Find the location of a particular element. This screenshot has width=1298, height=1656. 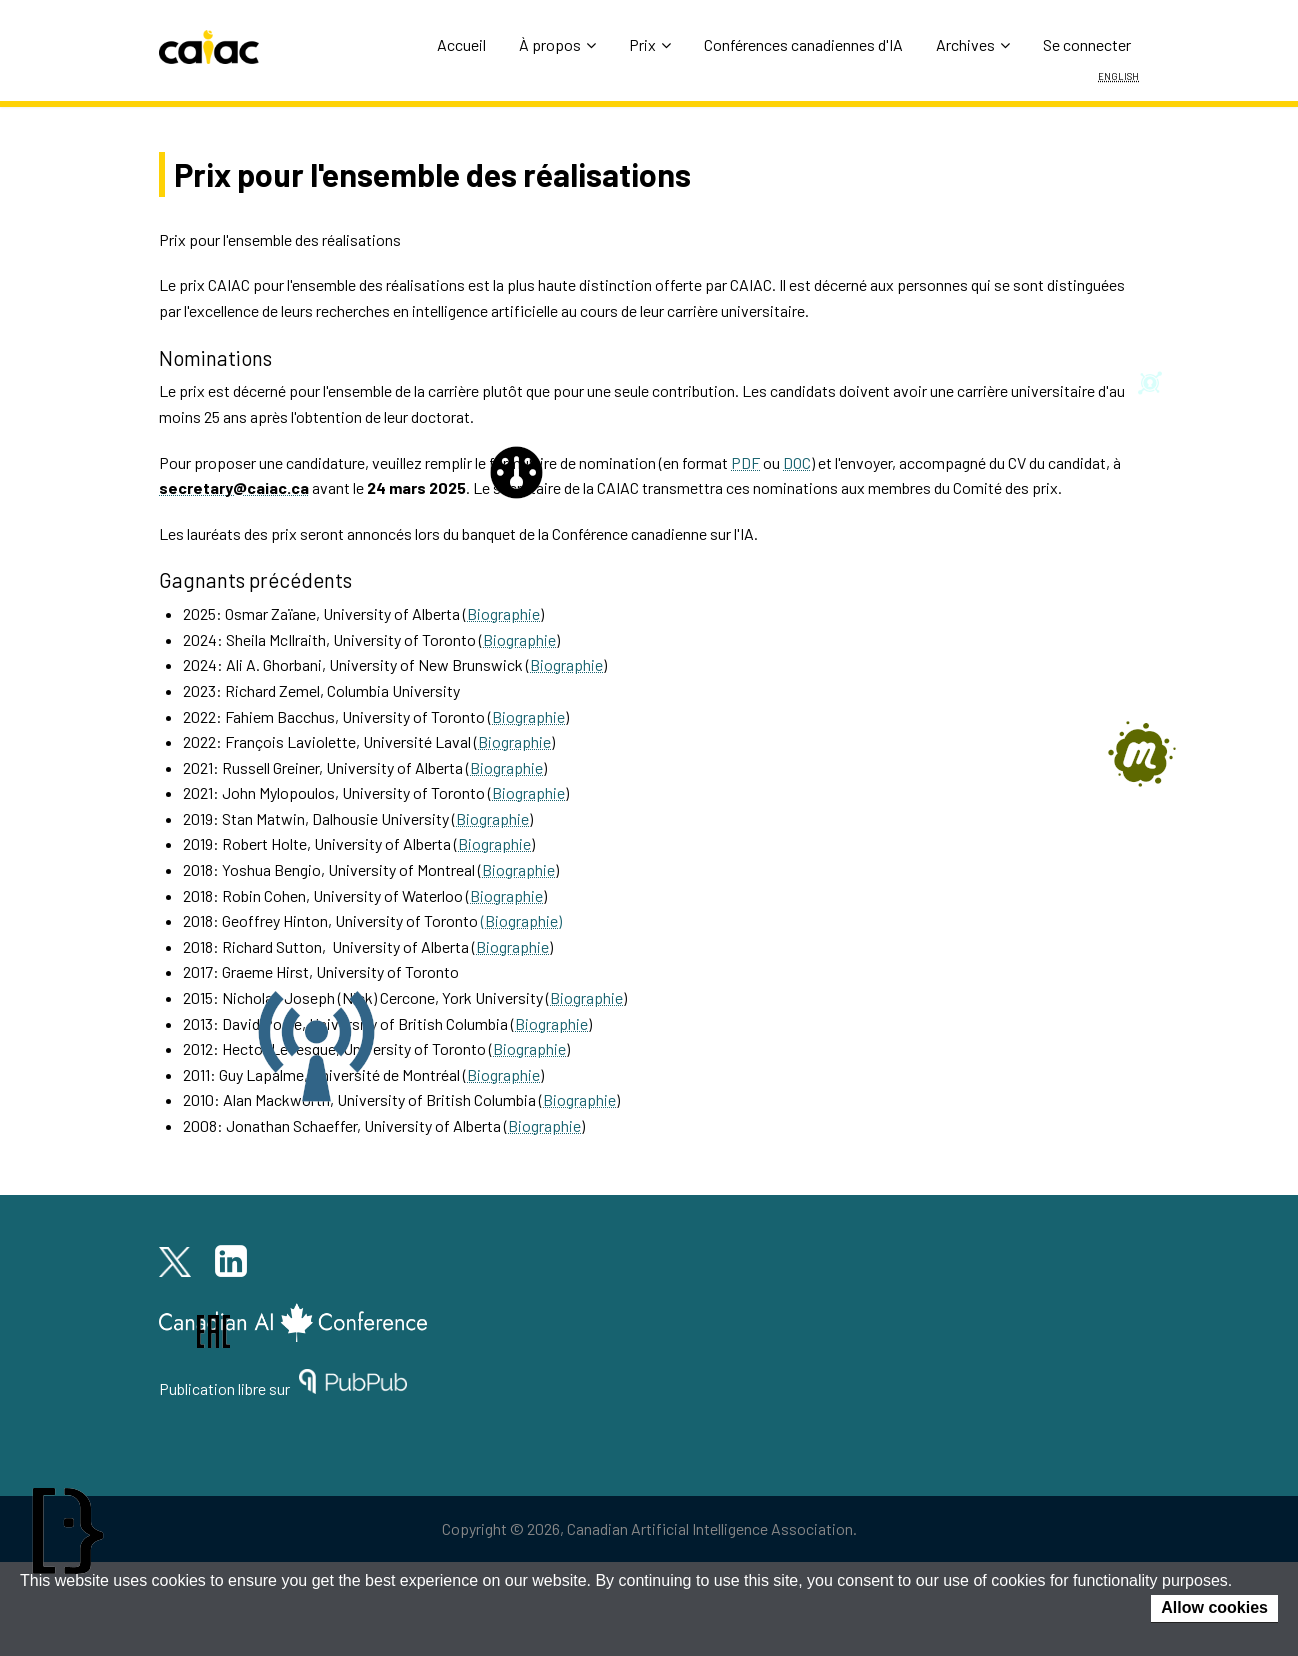

keycdn logo - a content delivery network service is located at coordinates (1150, 383).